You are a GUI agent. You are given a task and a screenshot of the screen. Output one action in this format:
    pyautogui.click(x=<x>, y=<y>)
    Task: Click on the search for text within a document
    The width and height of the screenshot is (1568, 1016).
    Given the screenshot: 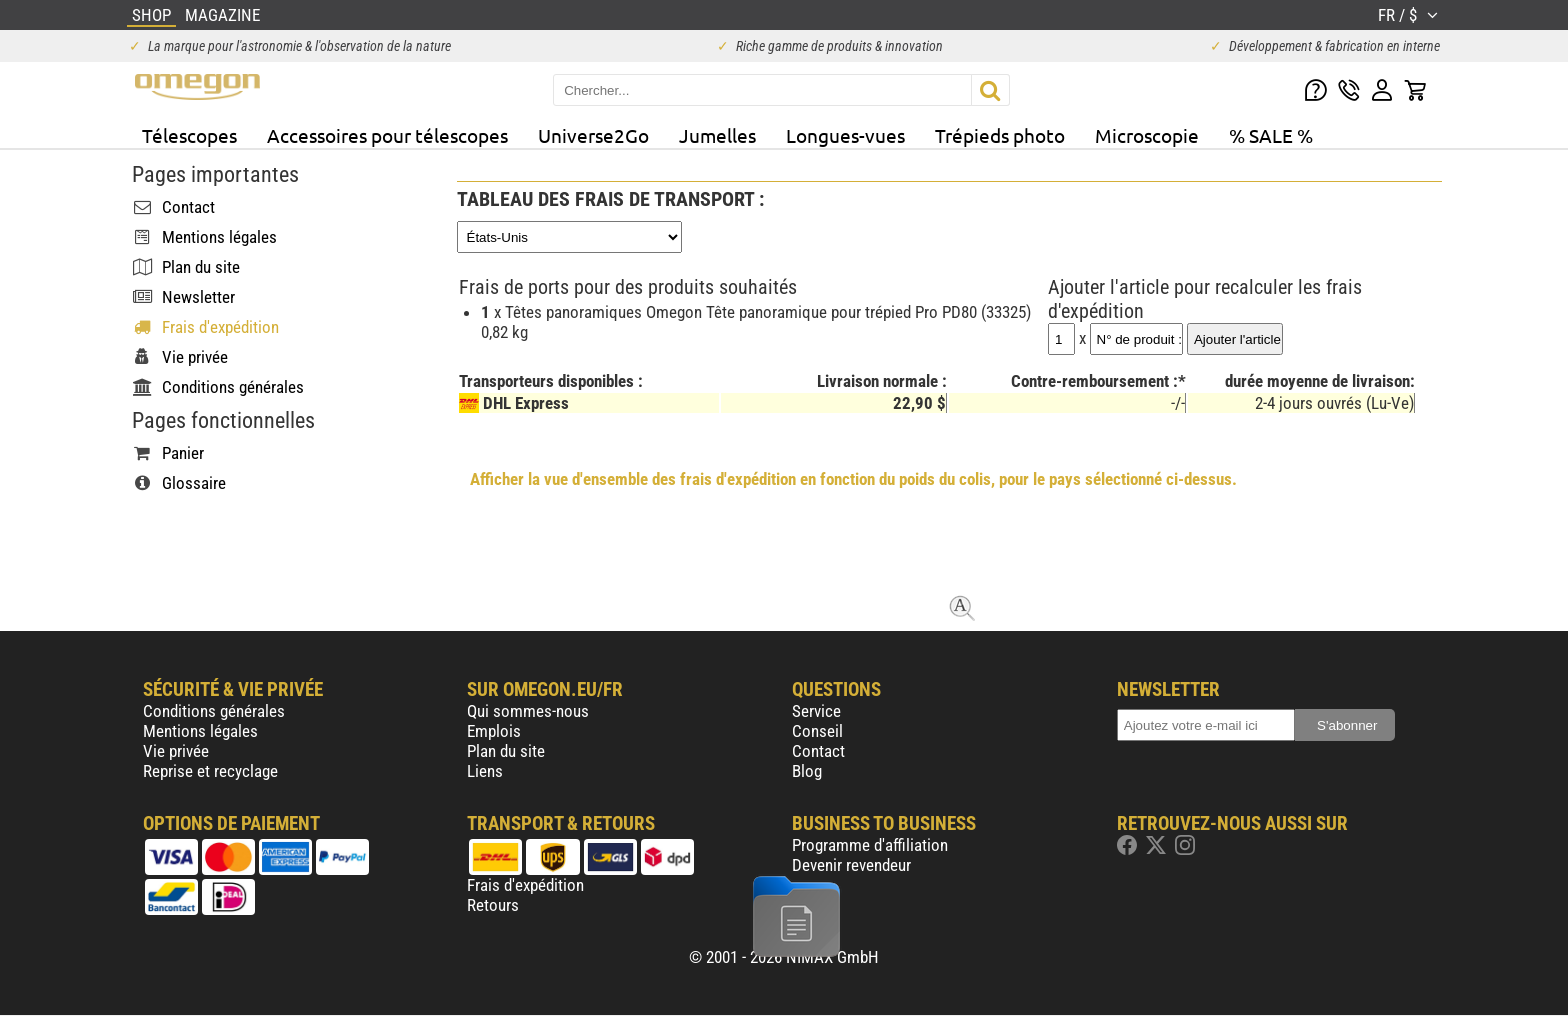 What is the action you would take?
    pyautogui.click(x=962, y=608)
    